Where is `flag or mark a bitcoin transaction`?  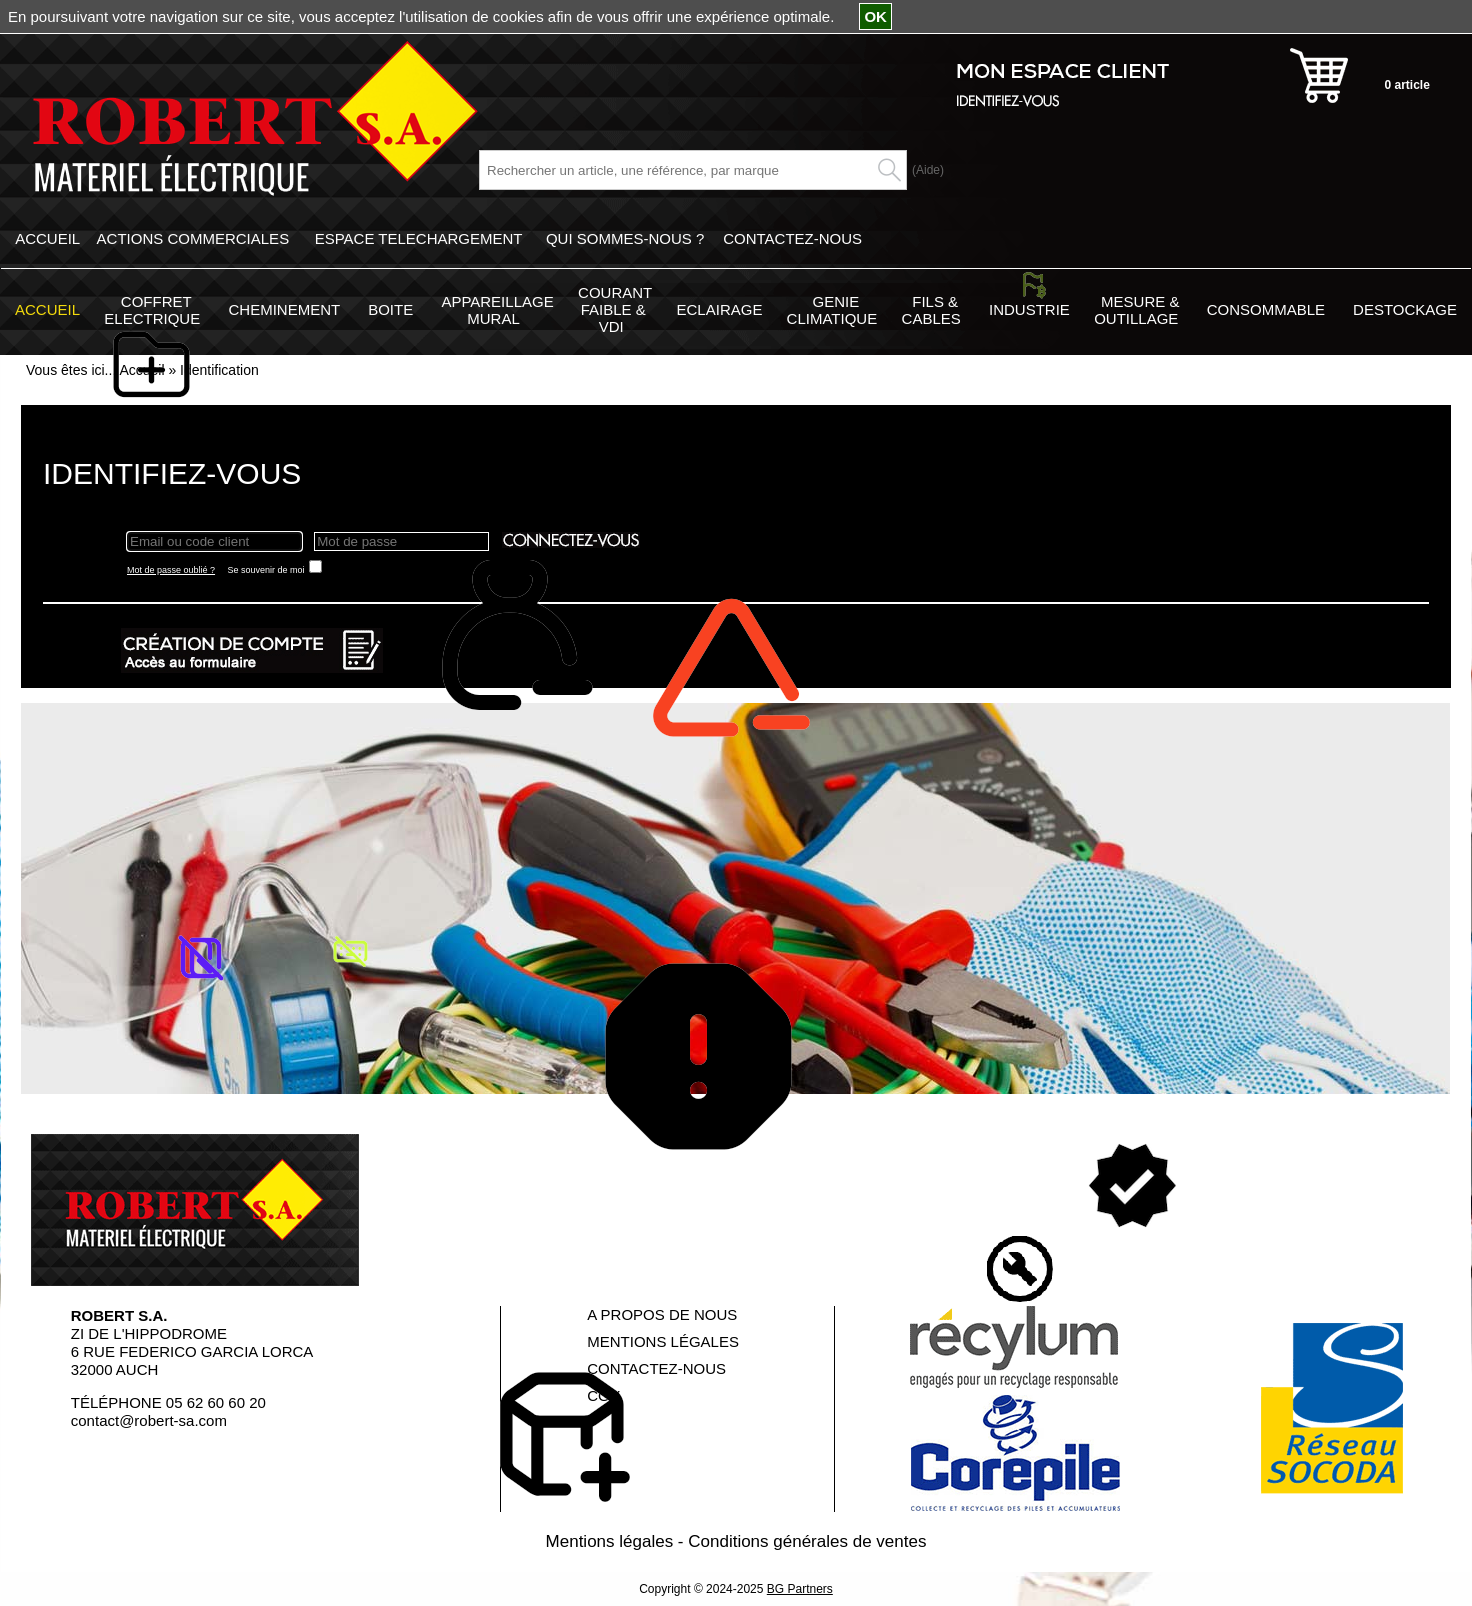 flag or mark a bitcoin transaction is located at coordinates (1033, 284).